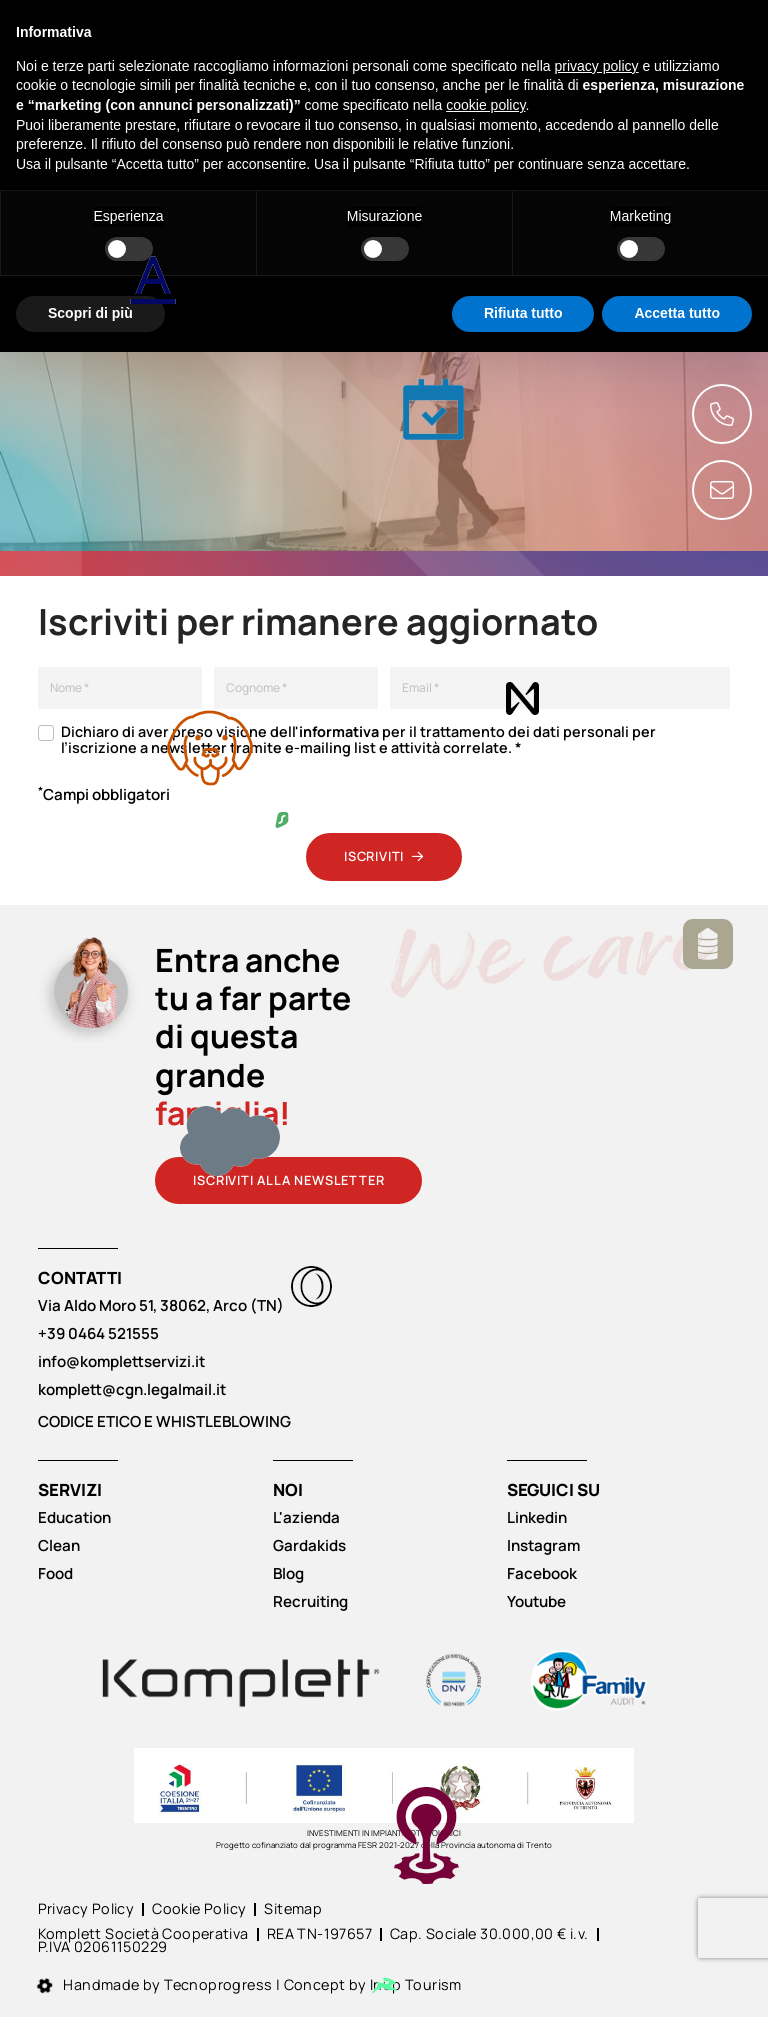 This screenshot has width=768, height=2038. What do you see at coordinates (230, 1141) in the screenshot?
I see `open Salesforce CRM app` at bounding box center [230, 1141].